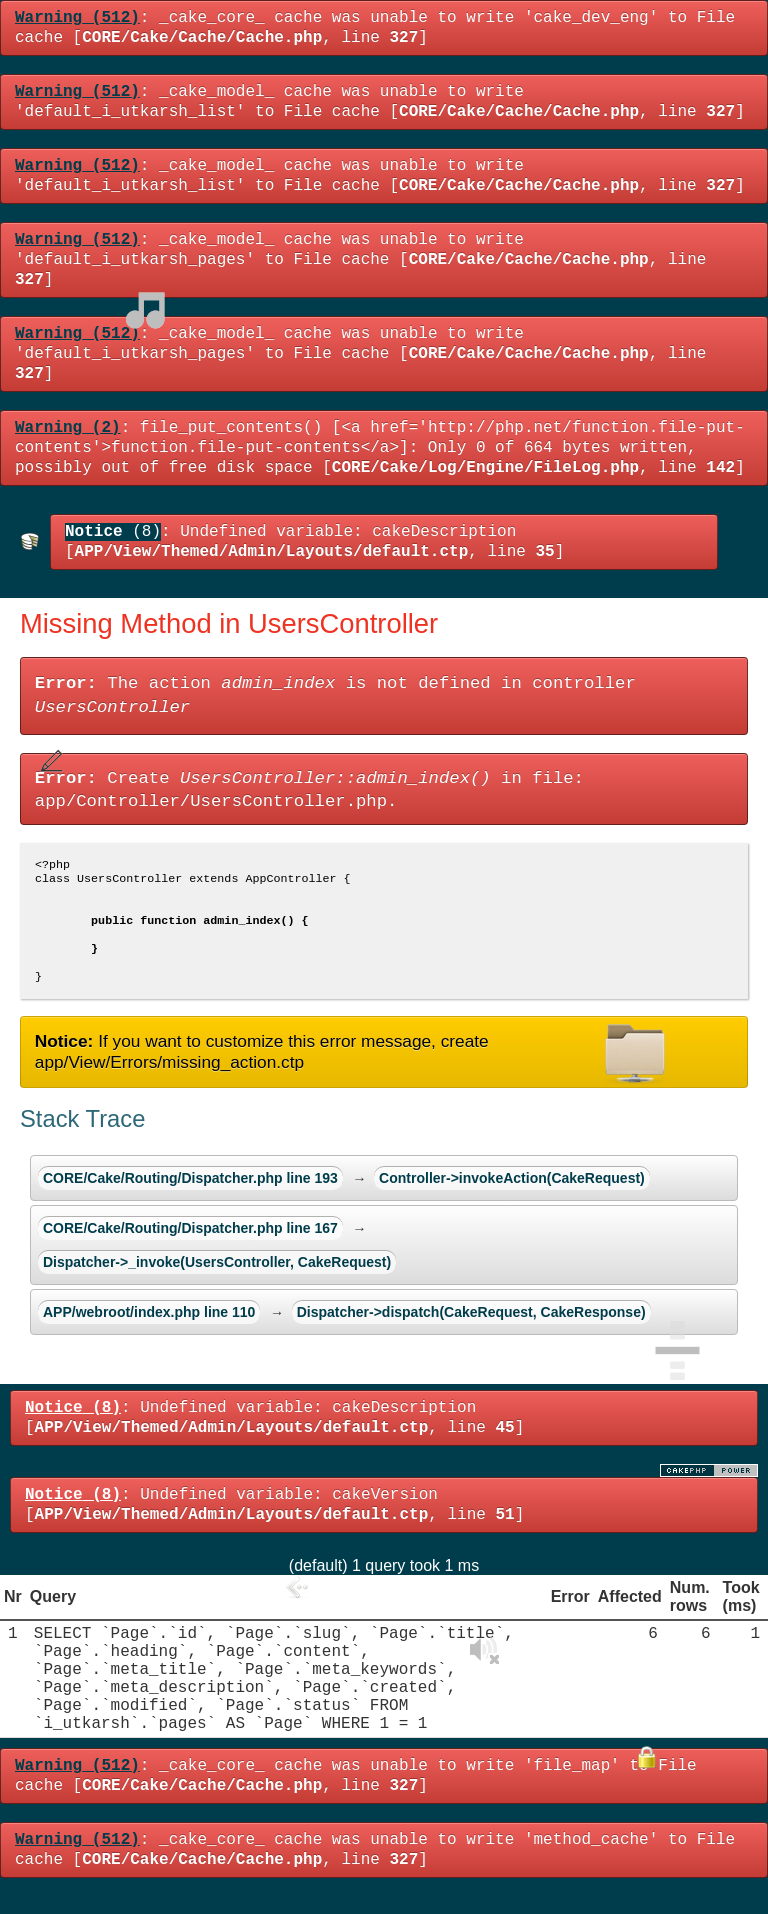 Image resolution: width=768 pixels, height=1914 pixels. Describe the element at coordinates (146, 310) in the screenshot. I see `audio file type indicator` at that location.